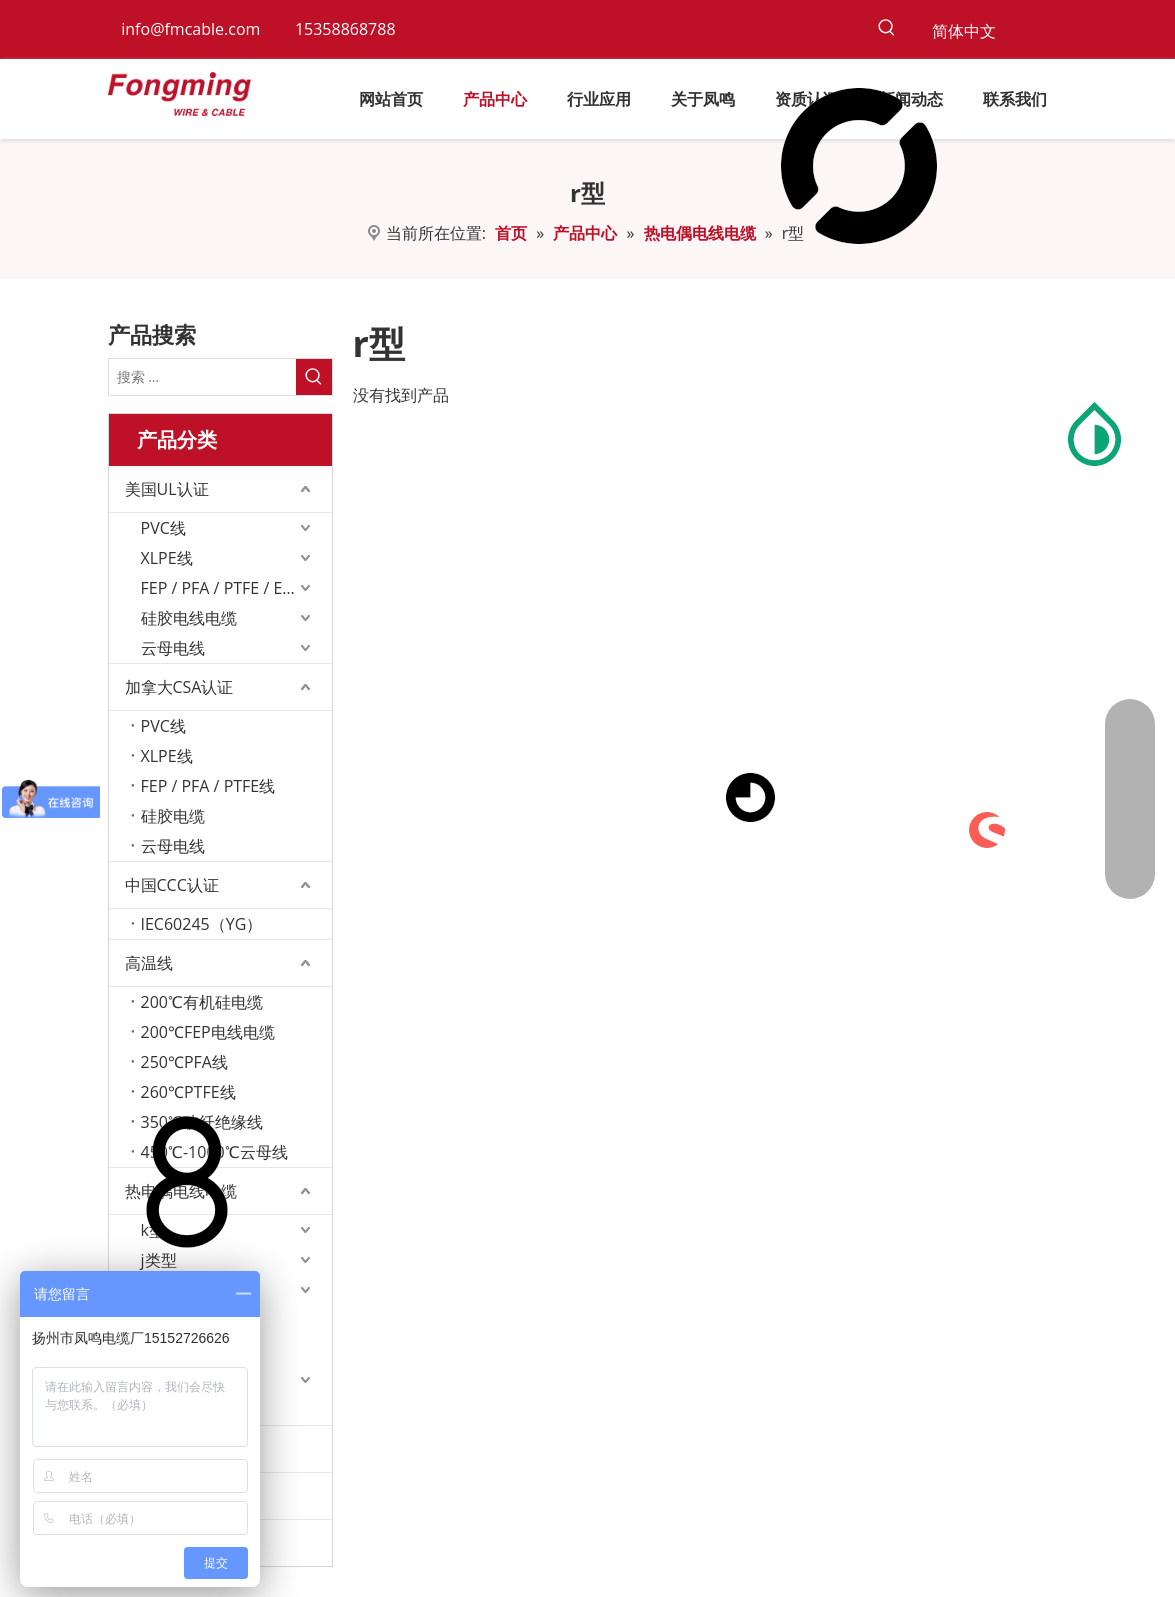  What do you see at coordinates (859, 166) in the screenshot?
I see `open rustdesk remote desktop application` at bounding box center [859, 166].